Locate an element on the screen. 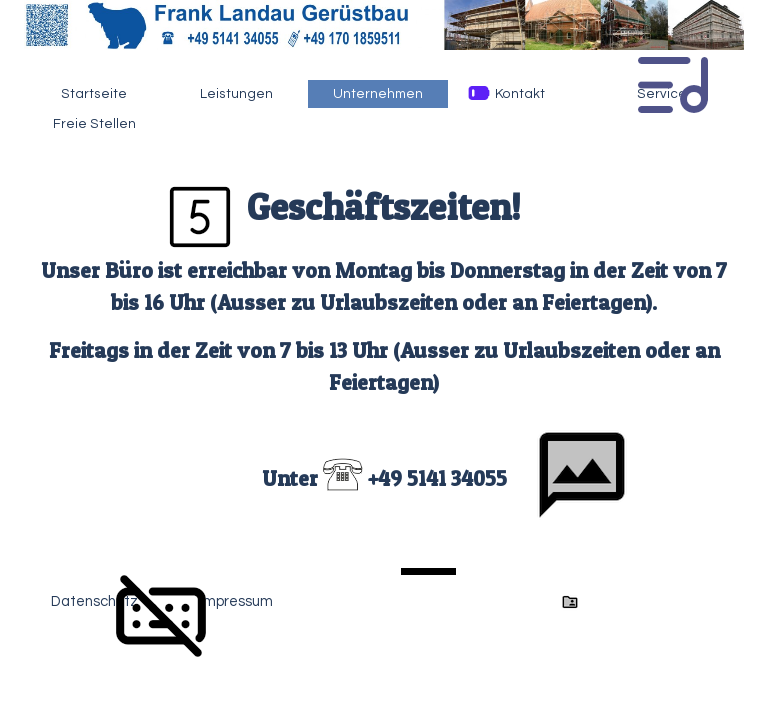 The image size is (768, 720). send or receive a picture message (MMS) is located at coordinates (582, 475).